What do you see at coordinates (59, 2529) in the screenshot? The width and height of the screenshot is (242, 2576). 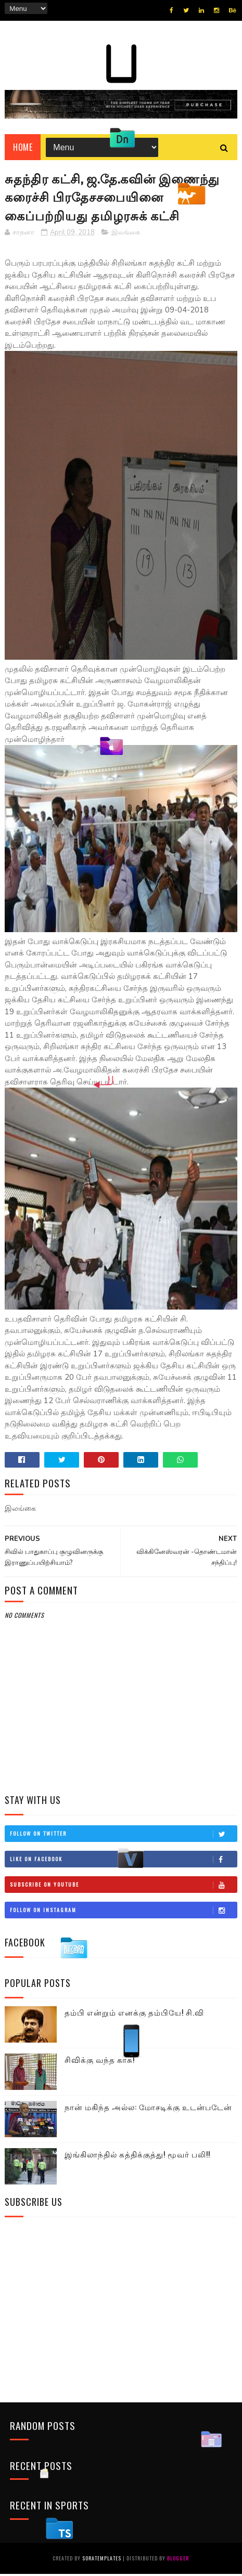 I see `typescript project folder` at bounding box center [59, 2529].